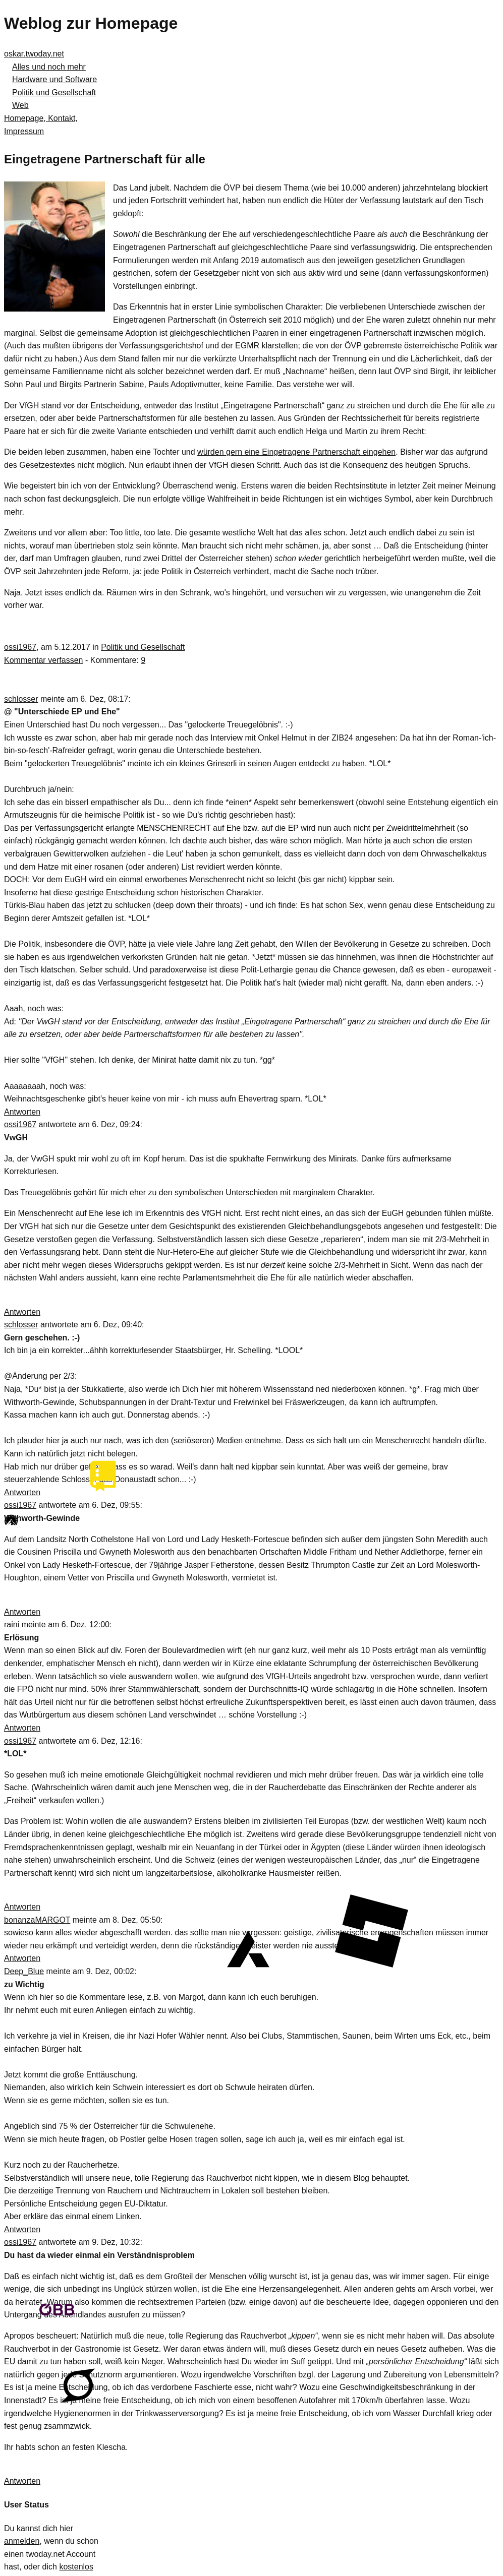 The width and height of the screenshot is (503, 2576). I want to click on axis bank app or service, so click(248, 1949).